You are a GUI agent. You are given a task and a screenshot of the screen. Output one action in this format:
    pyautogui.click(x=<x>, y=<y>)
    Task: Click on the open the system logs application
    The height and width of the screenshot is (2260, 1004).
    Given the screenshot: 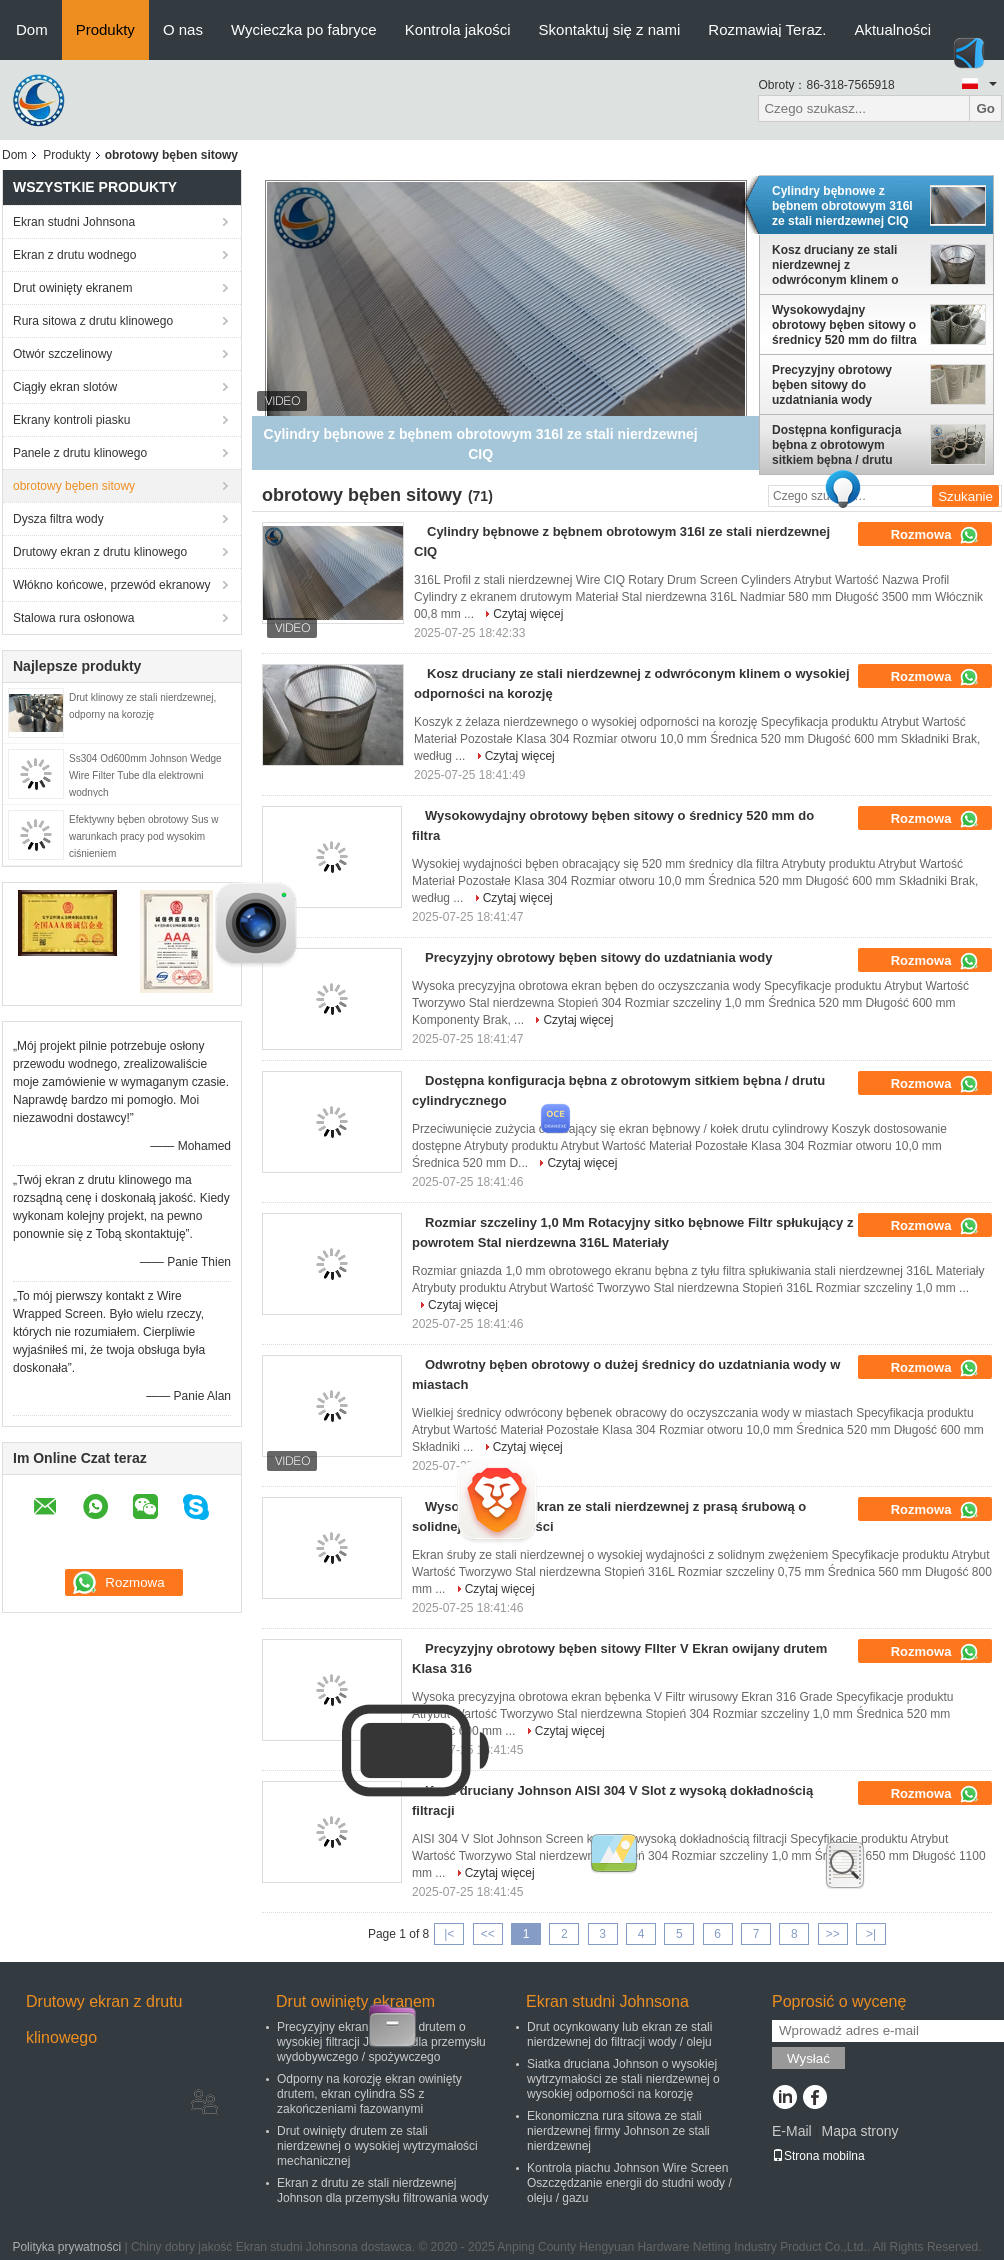 What is the action you would take?
    pyautogui.click(x=845, y=1865)
    